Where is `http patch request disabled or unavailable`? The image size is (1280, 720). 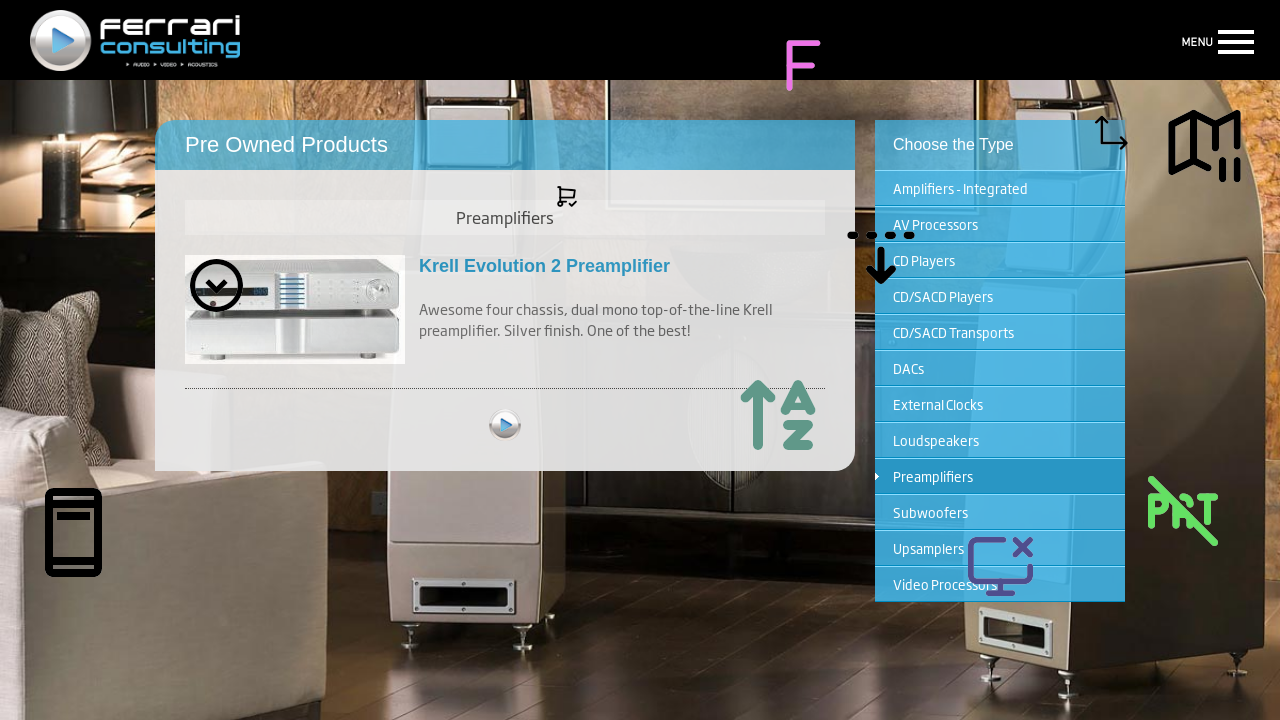
http patch request disabled or unavailable is located at coordinates (1183, 511).